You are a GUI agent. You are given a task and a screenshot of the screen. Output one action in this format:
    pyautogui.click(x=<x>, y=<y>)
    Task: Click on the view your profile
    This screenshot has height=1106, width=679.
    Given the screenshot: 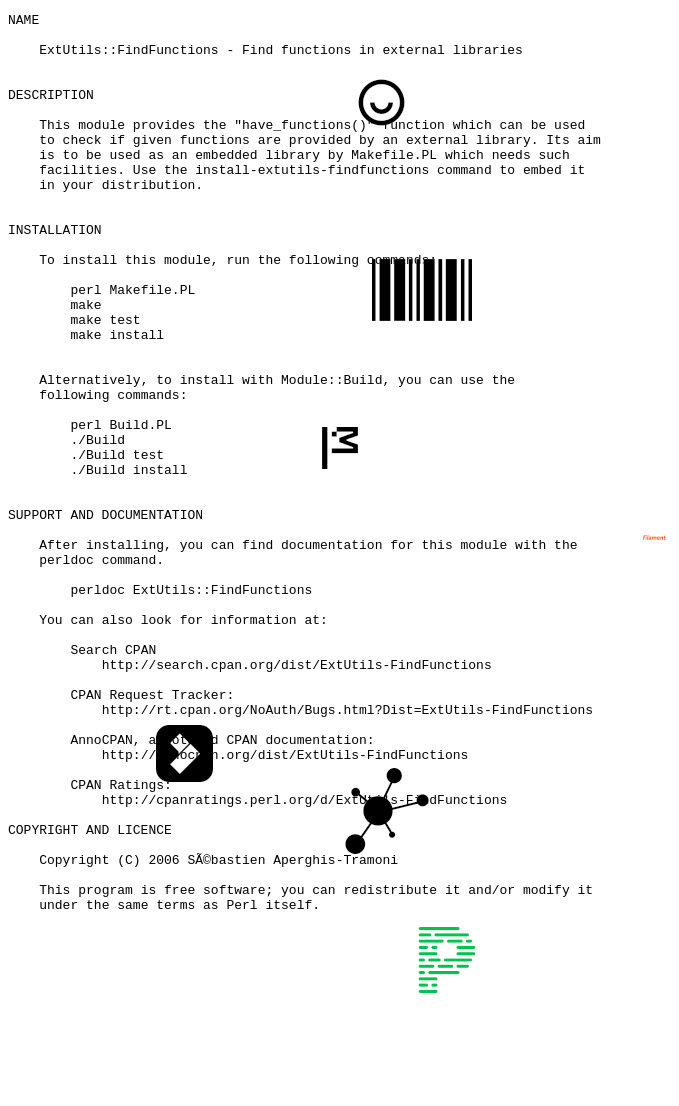 What is the action you would take?
    pyautogui.click(x=381, y=102)
    